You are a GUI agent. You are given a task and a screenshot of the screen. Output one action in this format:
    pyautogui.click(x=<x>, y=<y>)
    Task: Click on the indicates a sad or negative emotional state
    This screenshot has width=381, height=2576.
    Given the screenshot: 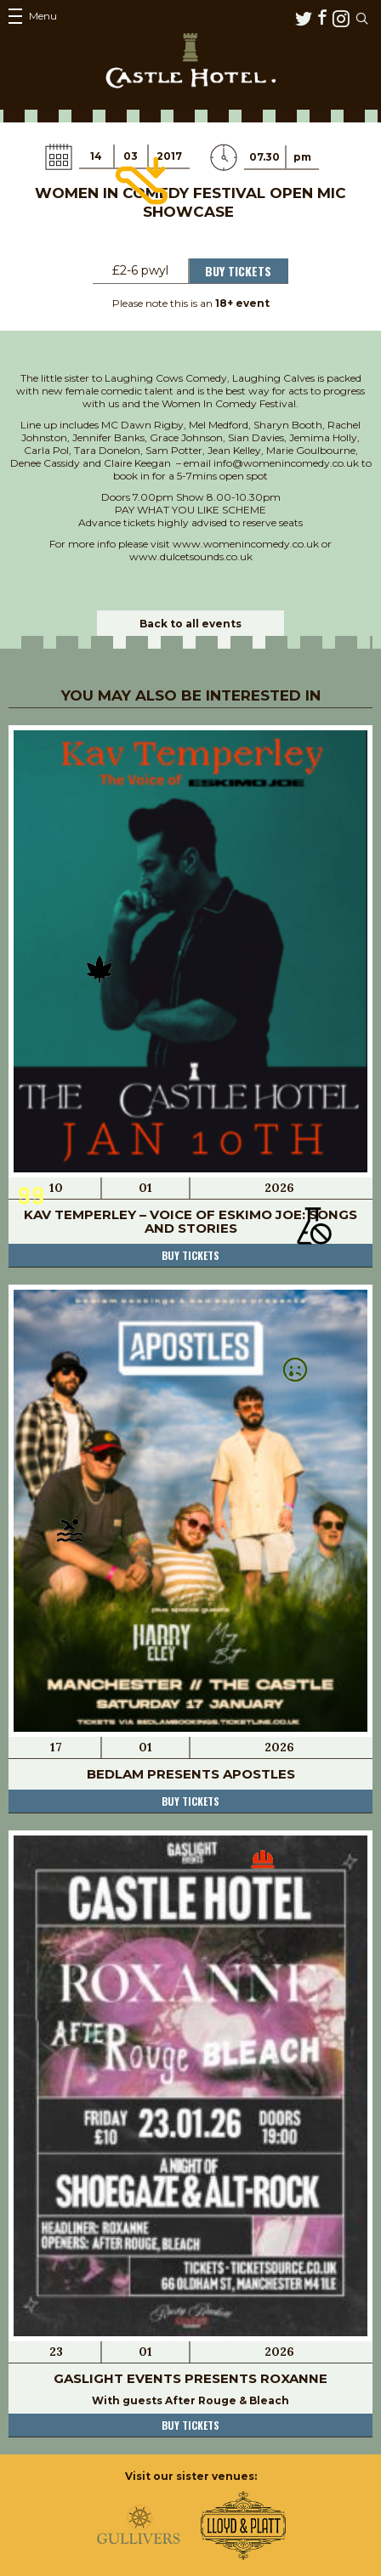 What is the action you would take?
    pyautogui.click(x=295, y=1370)
    